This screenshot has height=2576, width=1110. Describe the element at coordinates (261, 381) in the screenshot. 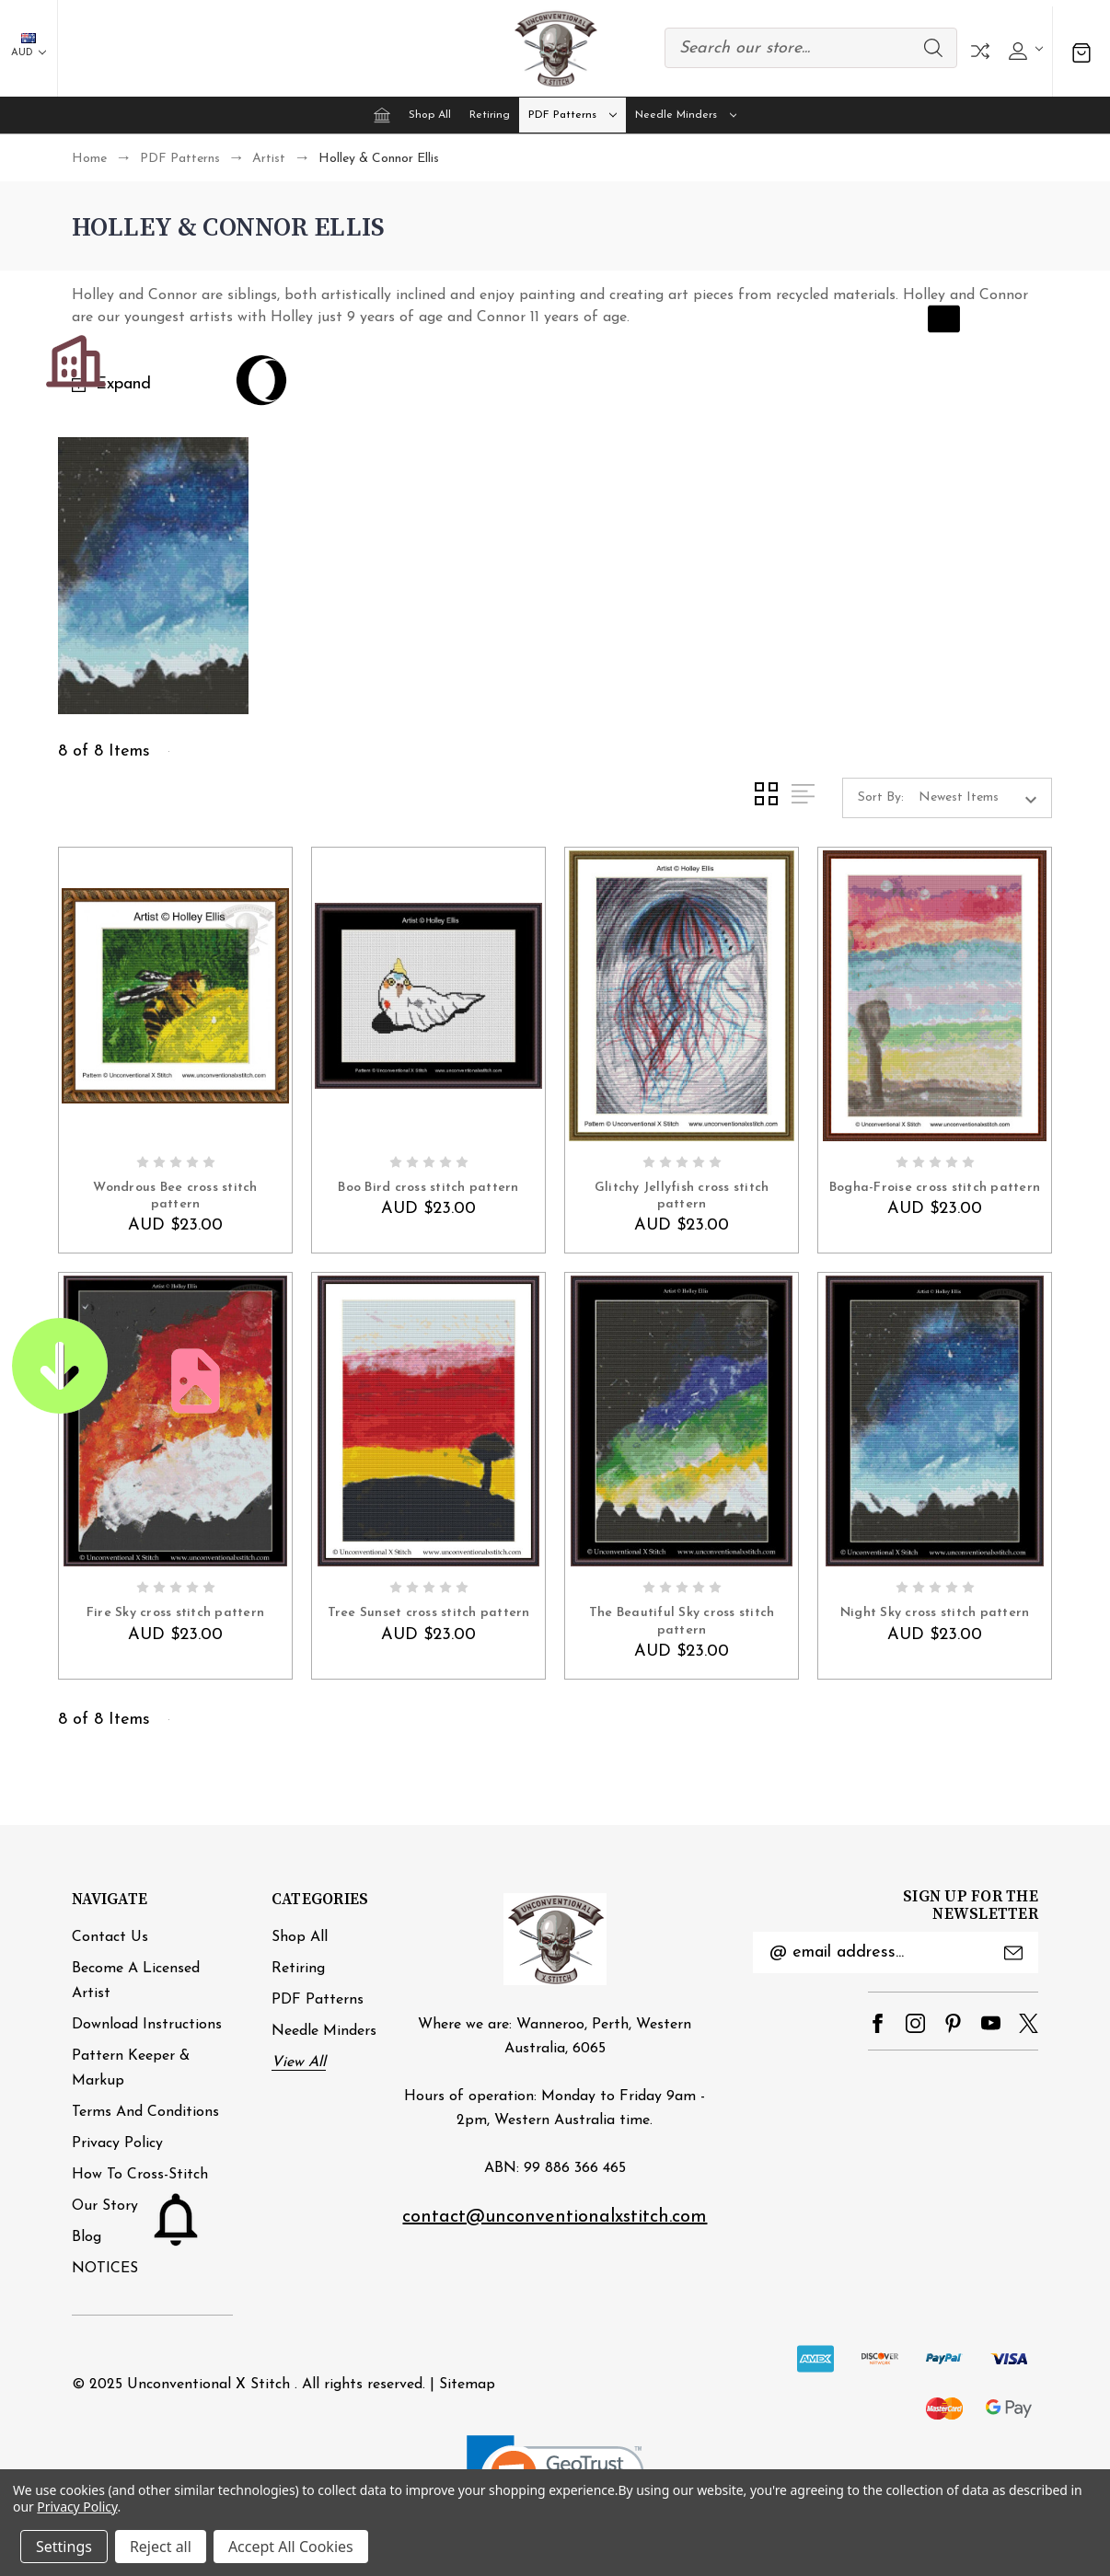

I see `open Opera browser` at that location.